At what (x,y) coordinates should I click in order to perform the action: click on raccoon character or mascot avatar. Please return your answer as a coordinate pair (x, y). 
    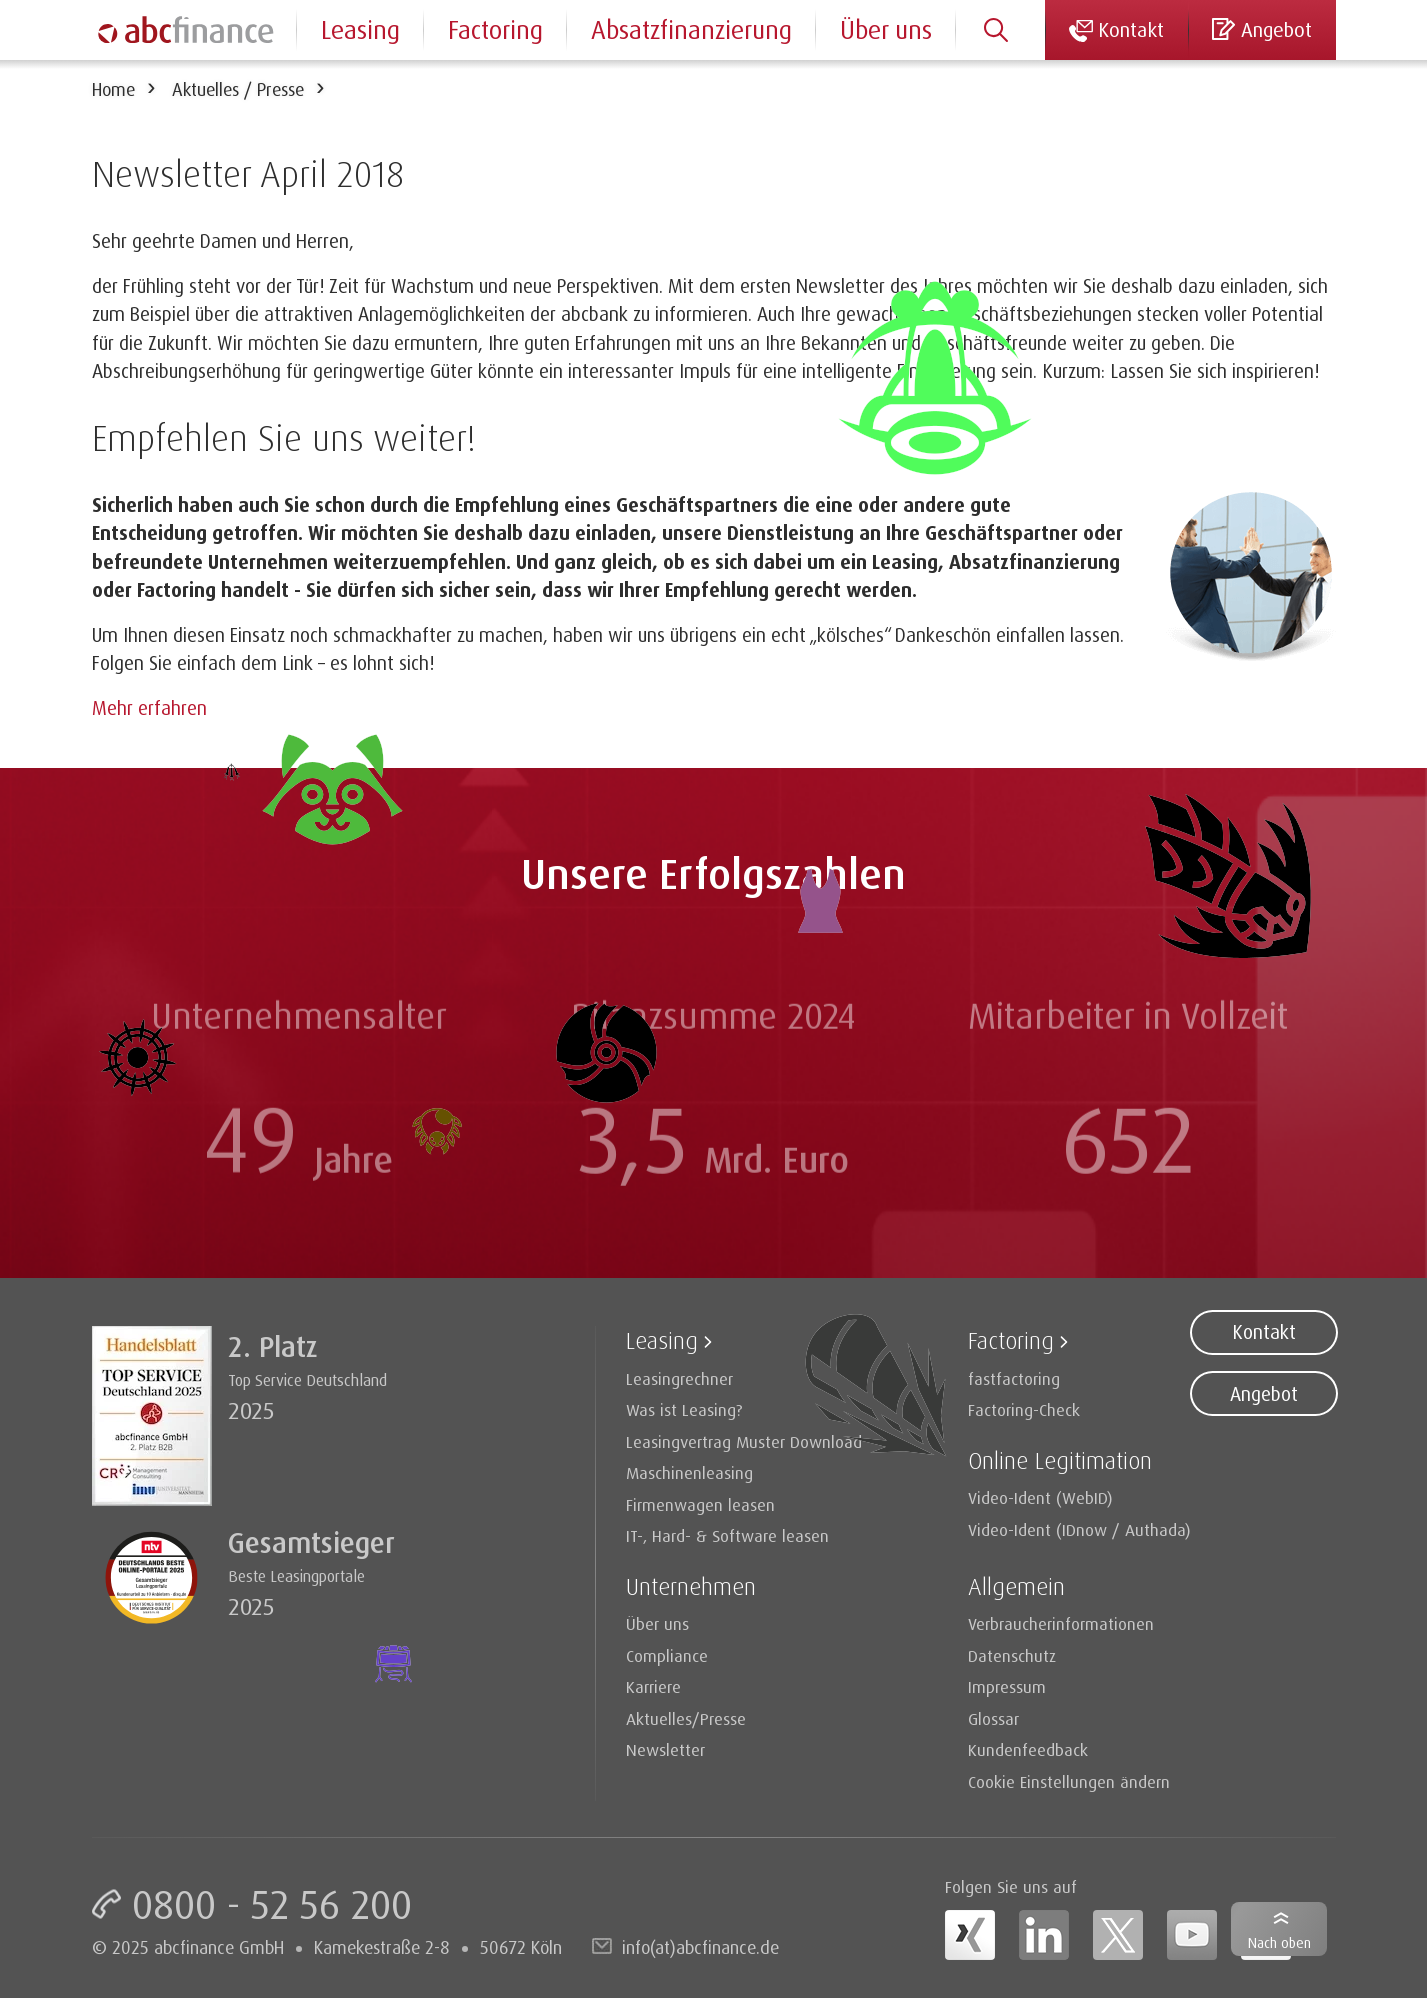
    Looking at the image, I should click on (332, 789).